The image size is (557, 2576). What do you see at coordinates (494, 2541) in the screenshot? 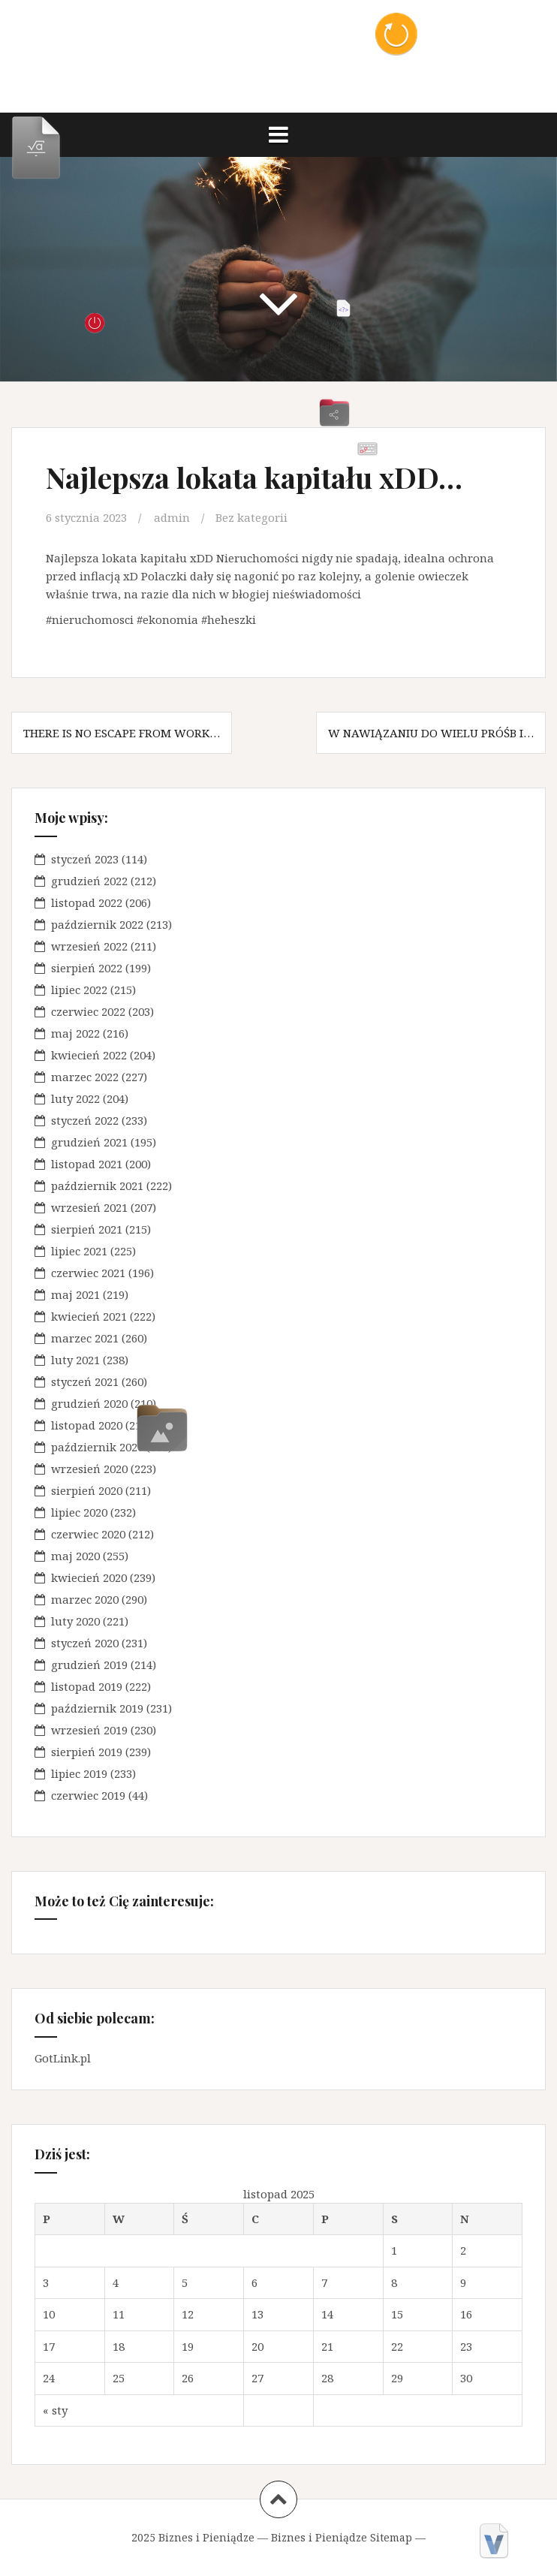
I see `a v programming language source file` at bounding box center [494, 2541].